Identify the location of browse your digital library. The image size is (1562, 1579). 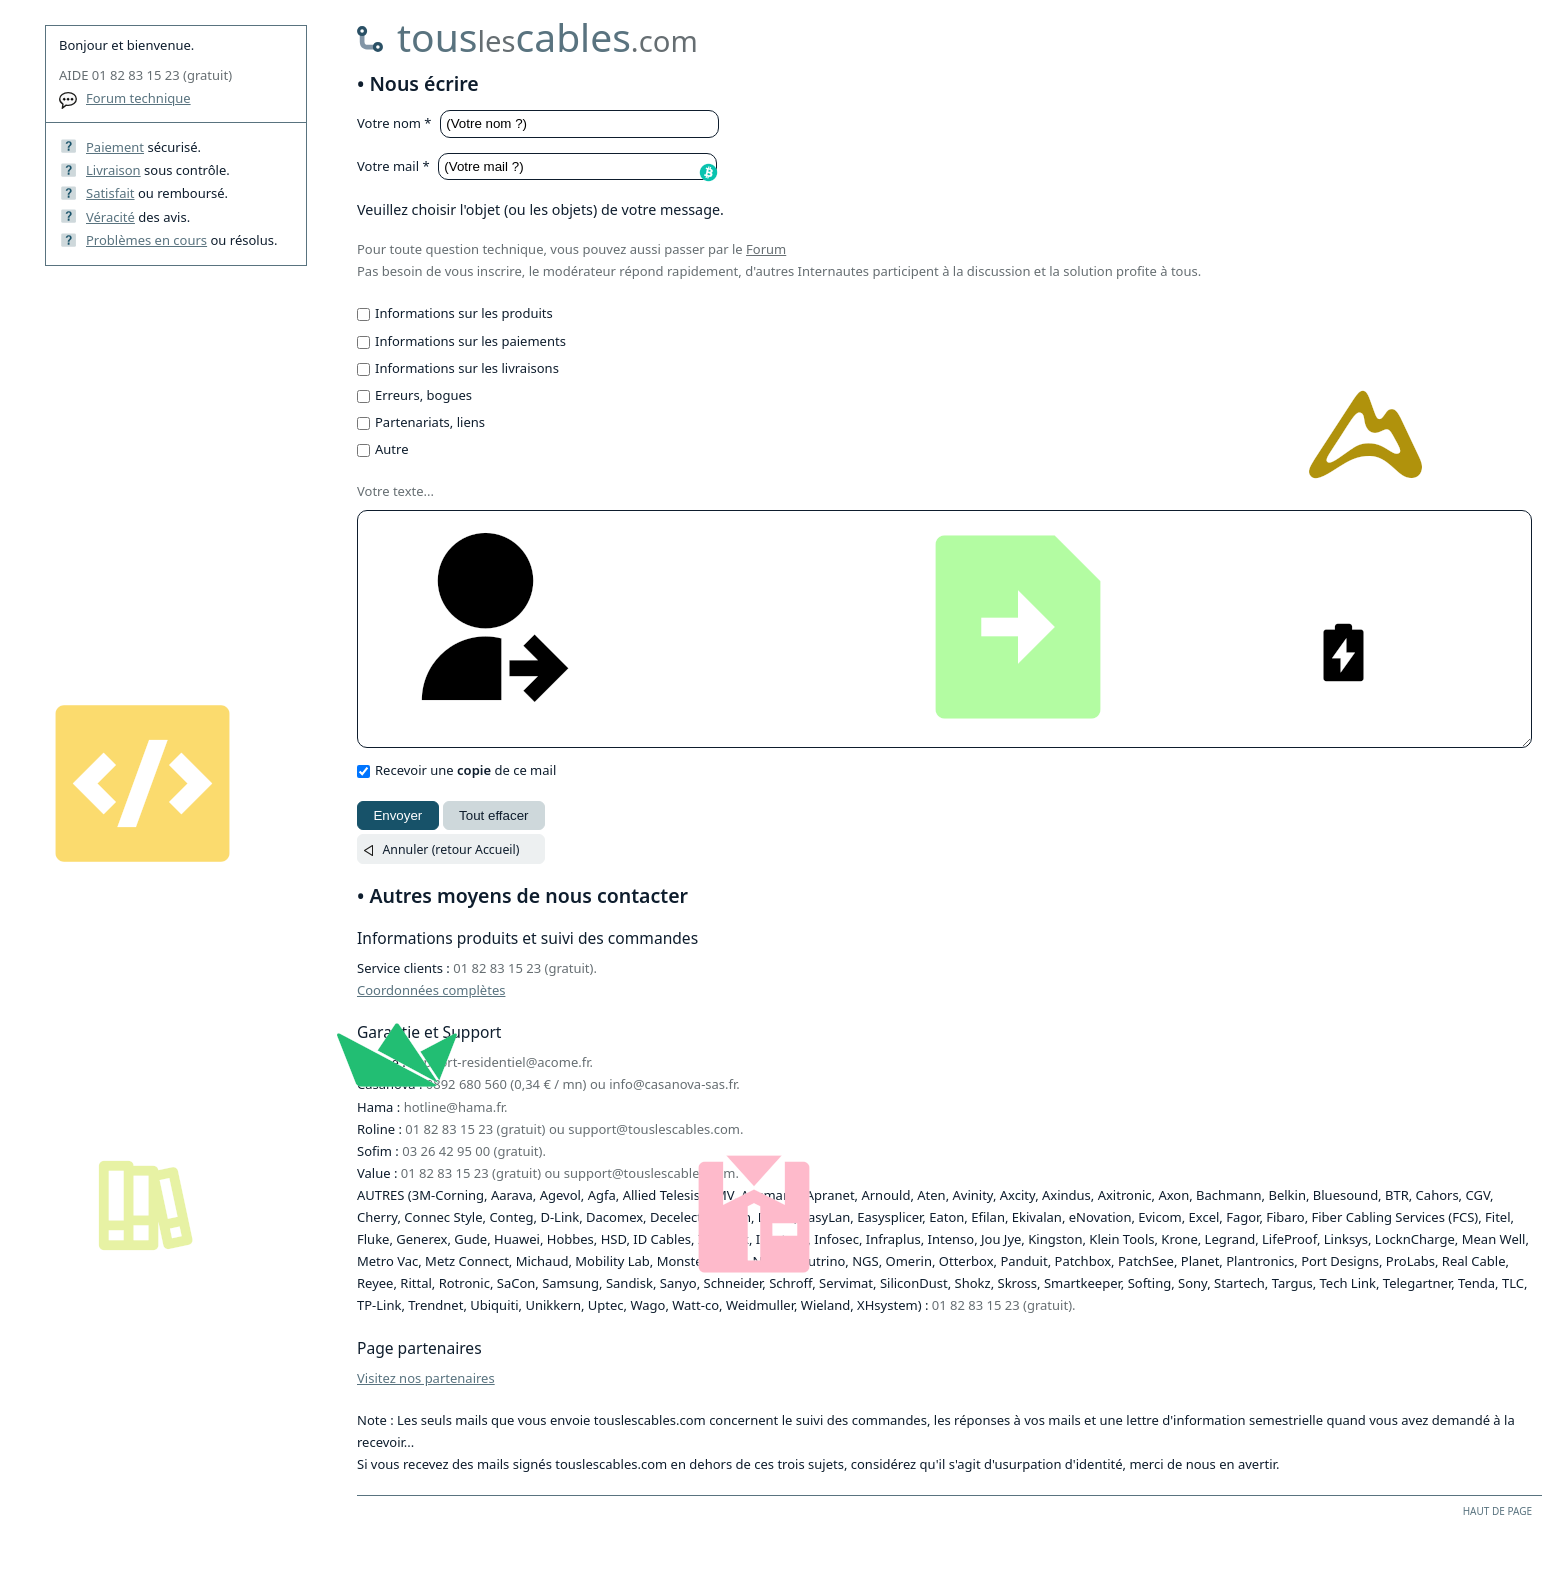
(143, 1205).